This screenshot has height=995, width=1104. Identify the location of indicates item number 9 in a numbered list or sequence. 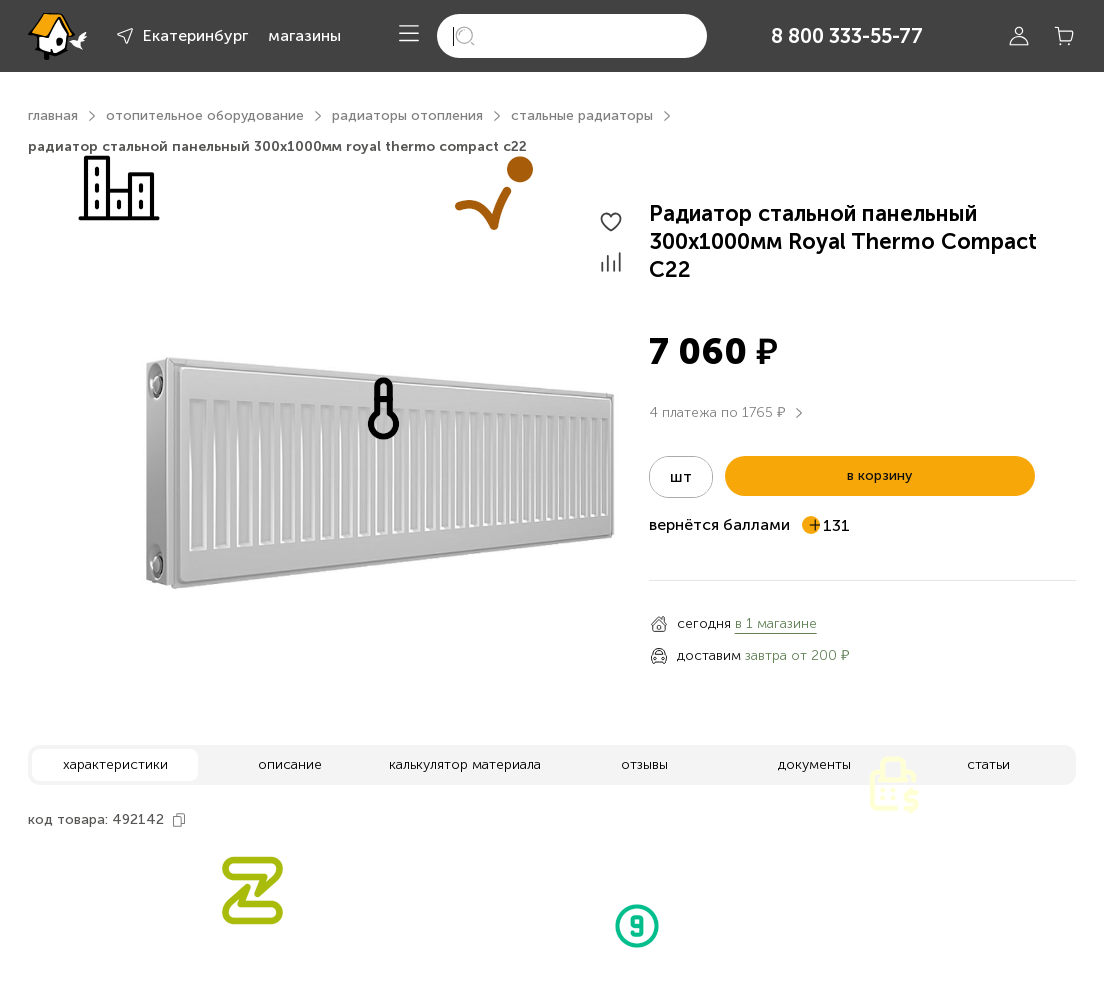
(637, 926).